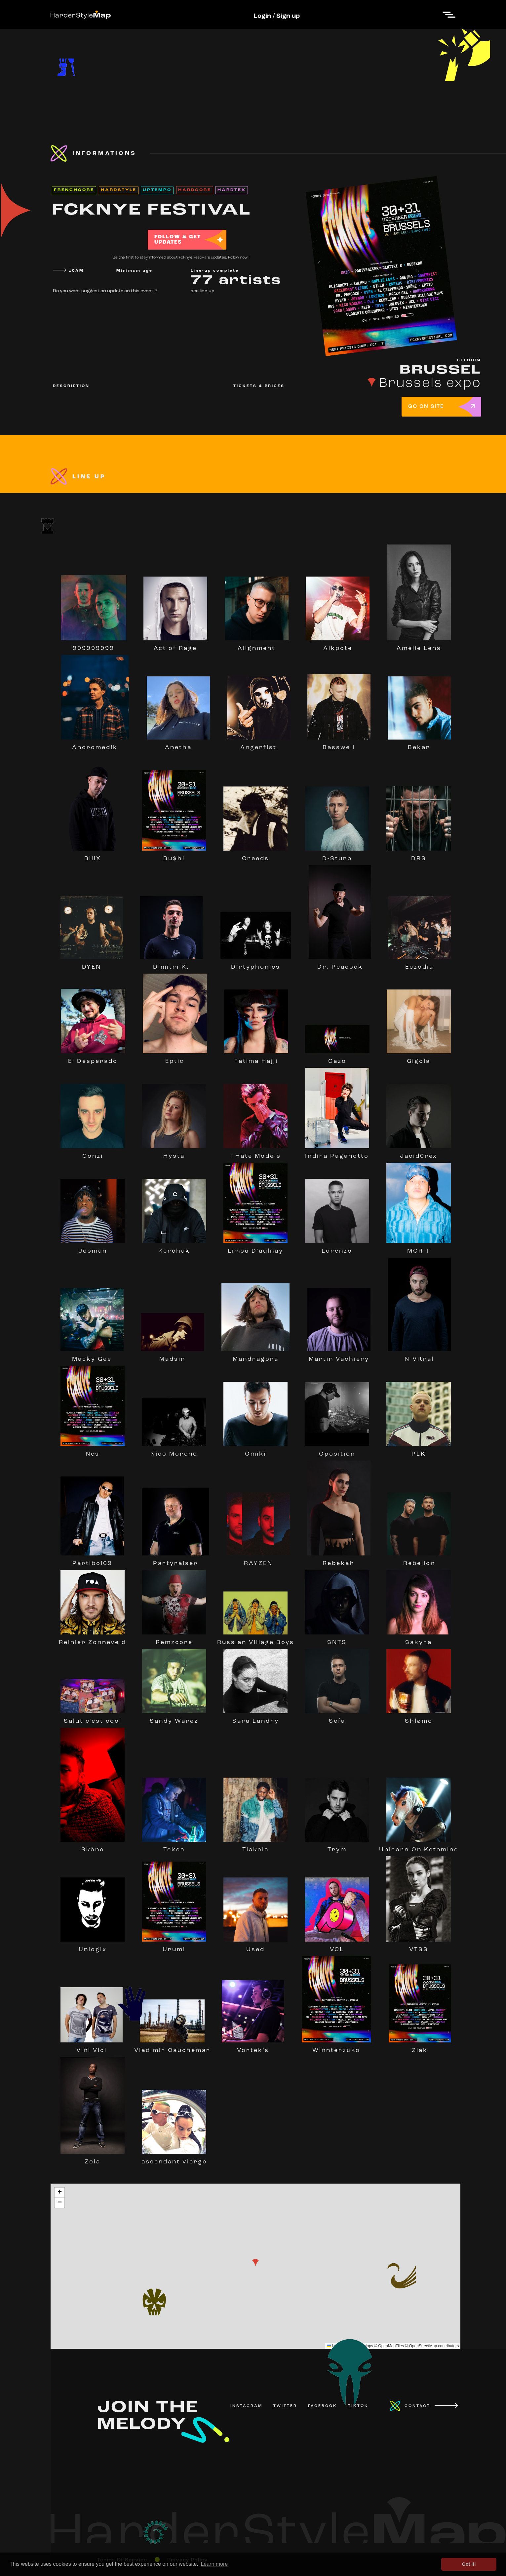  What do you see at coordinates (82, 934) in the screenshot?
I see `indicates a loading or processing state` at bounding box center [82, 934].